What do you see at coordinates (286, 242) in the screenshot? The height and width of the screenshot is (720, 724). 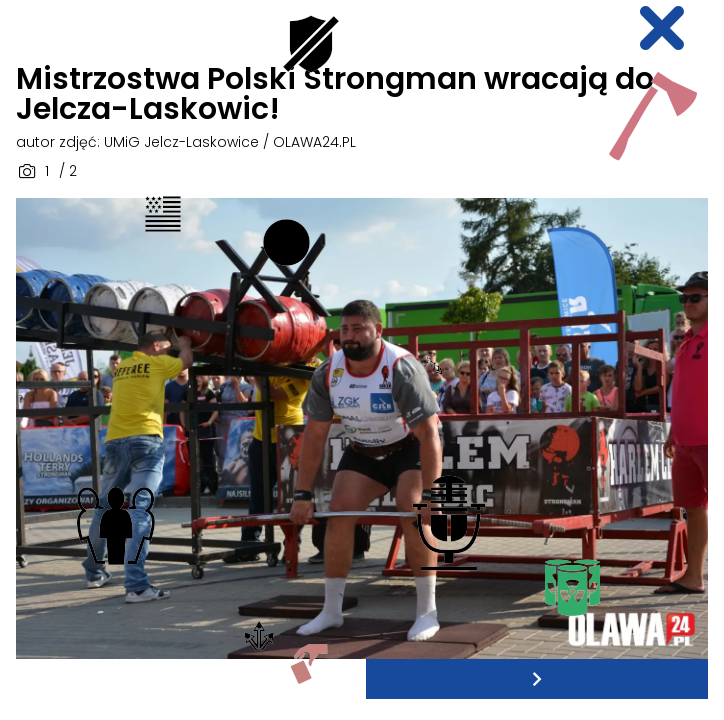 I see `unselected or inactive status indicator` at bounding box center [286, 242].